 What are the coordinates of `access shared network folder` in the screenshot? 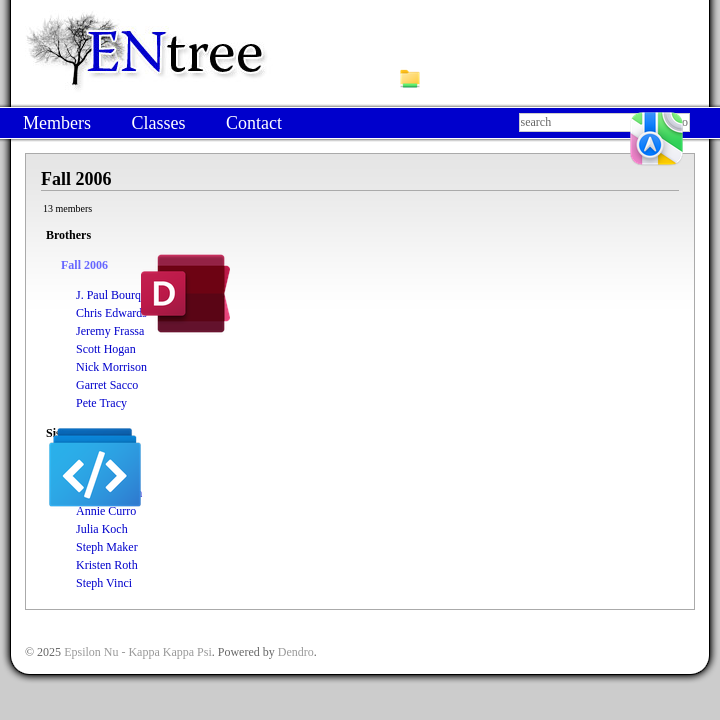 It's located at (410, 78).